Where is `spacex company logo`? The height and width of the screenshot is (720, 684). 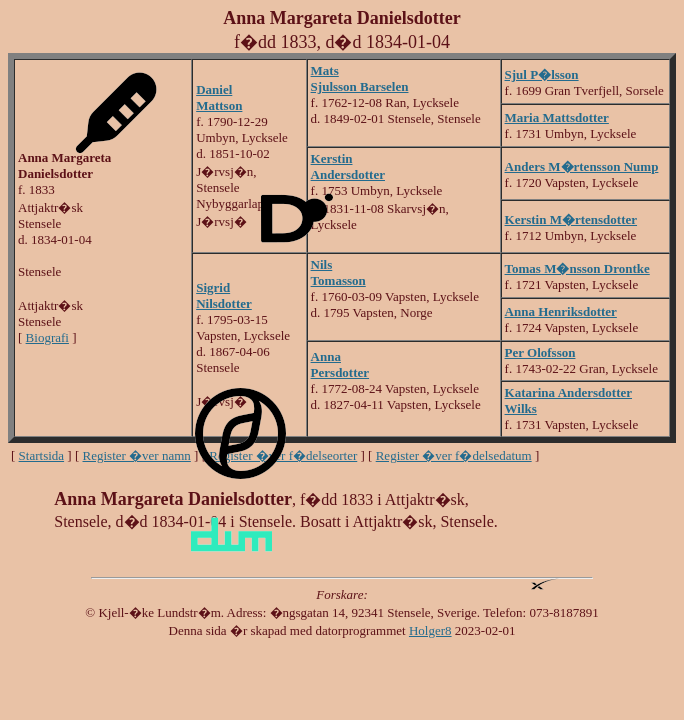
spacex company logo is located at coordinates (545, 584).